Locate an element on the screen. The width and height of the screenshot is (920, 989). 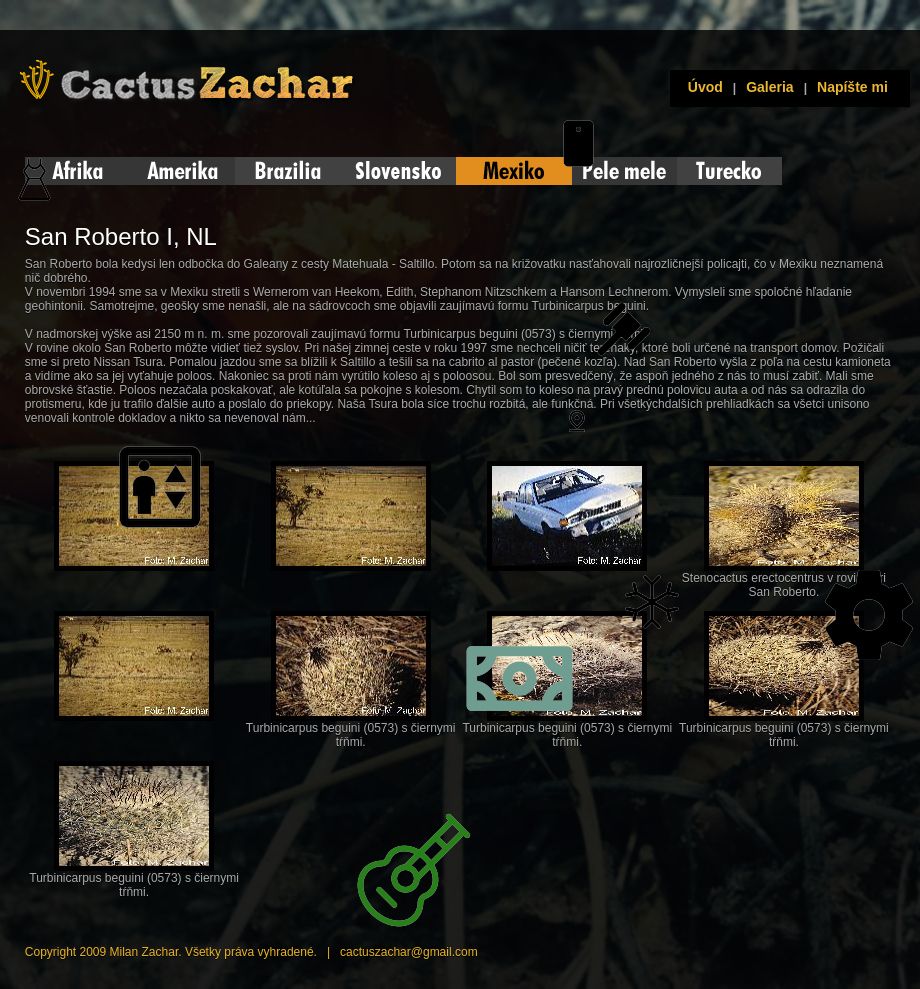
access legal or terms of service settings is located at coordinates (622, 331).